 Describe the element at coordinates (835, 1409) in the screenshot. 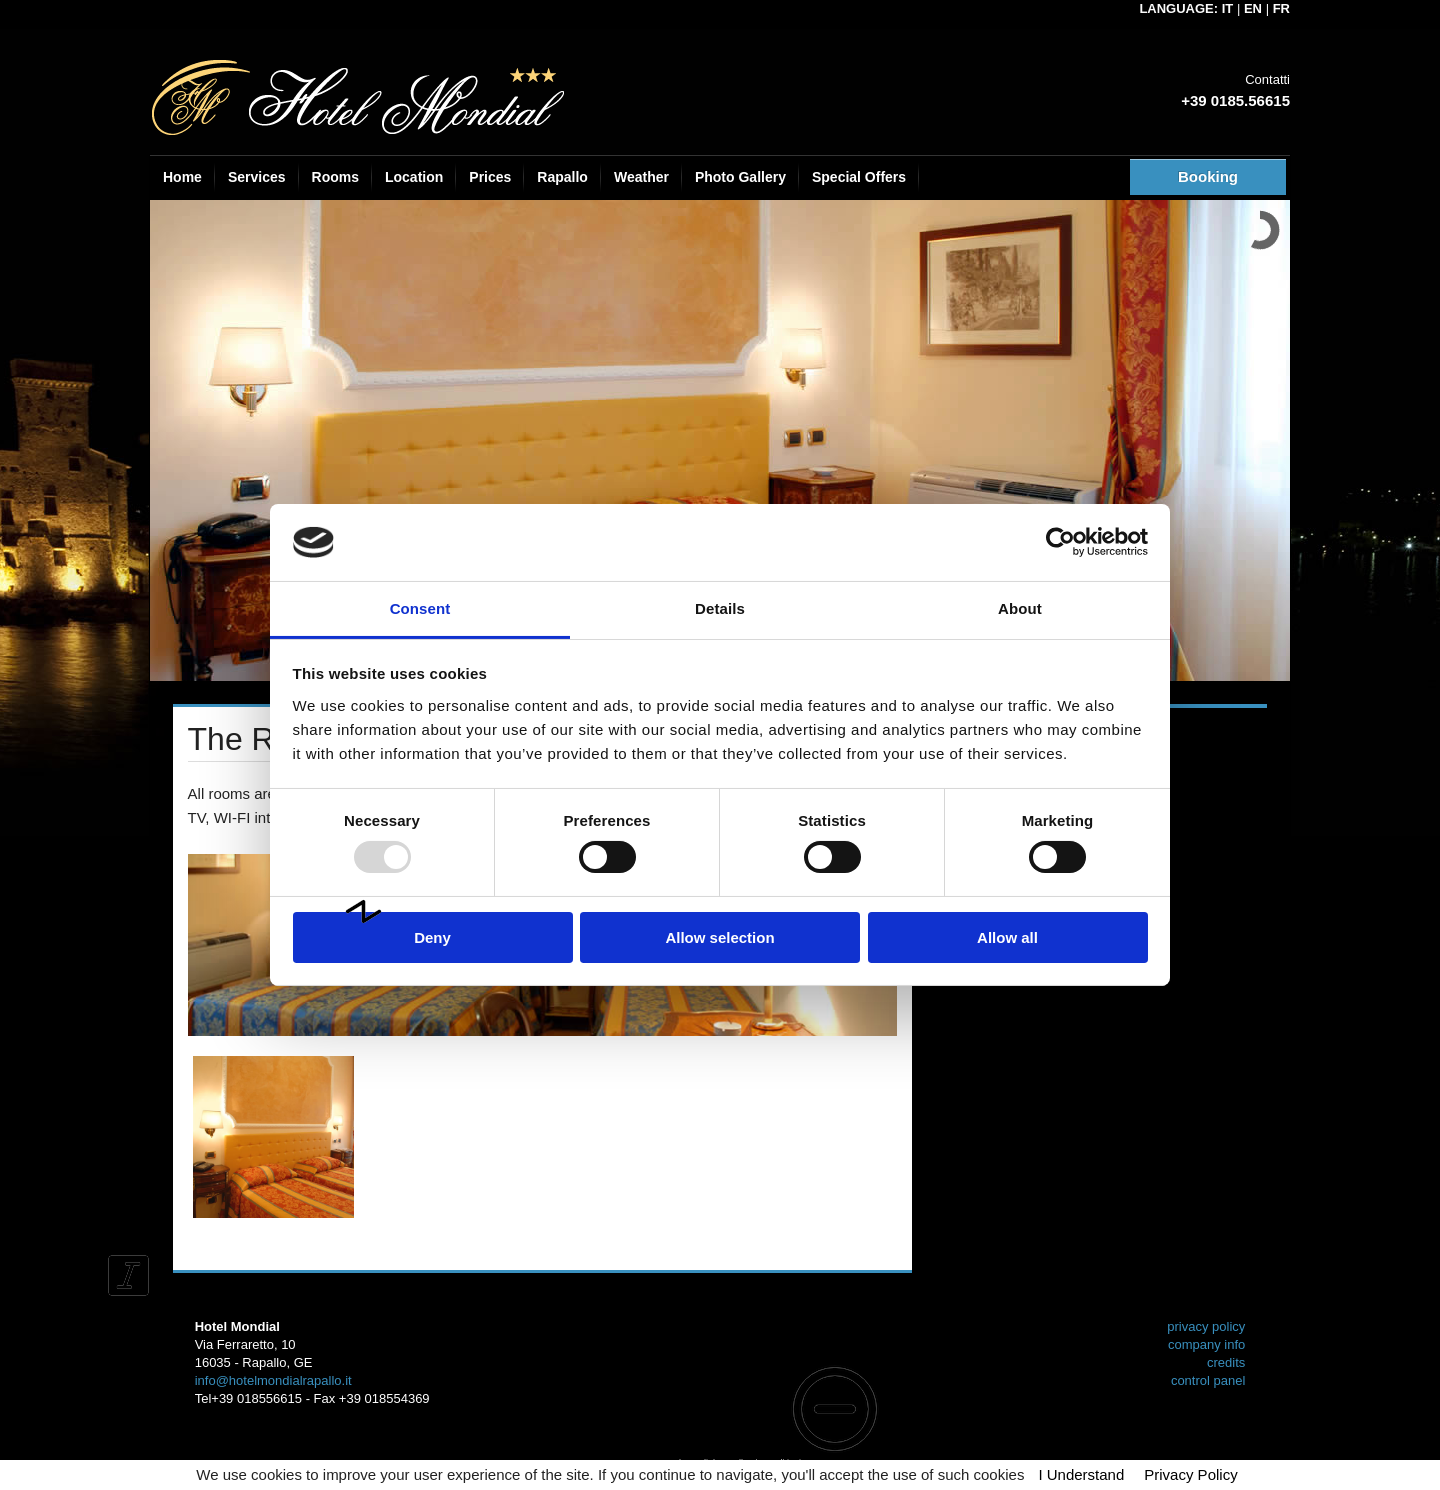

I see `remove an item from a list` at that location.